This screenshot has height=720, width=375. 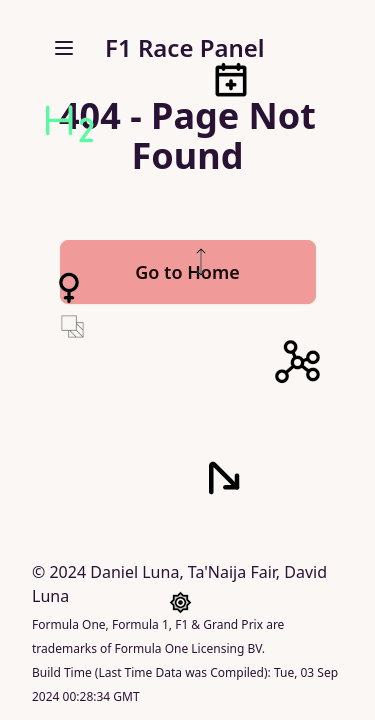 I want to click on add a new event to the calendar, so click(x=231, y=81).